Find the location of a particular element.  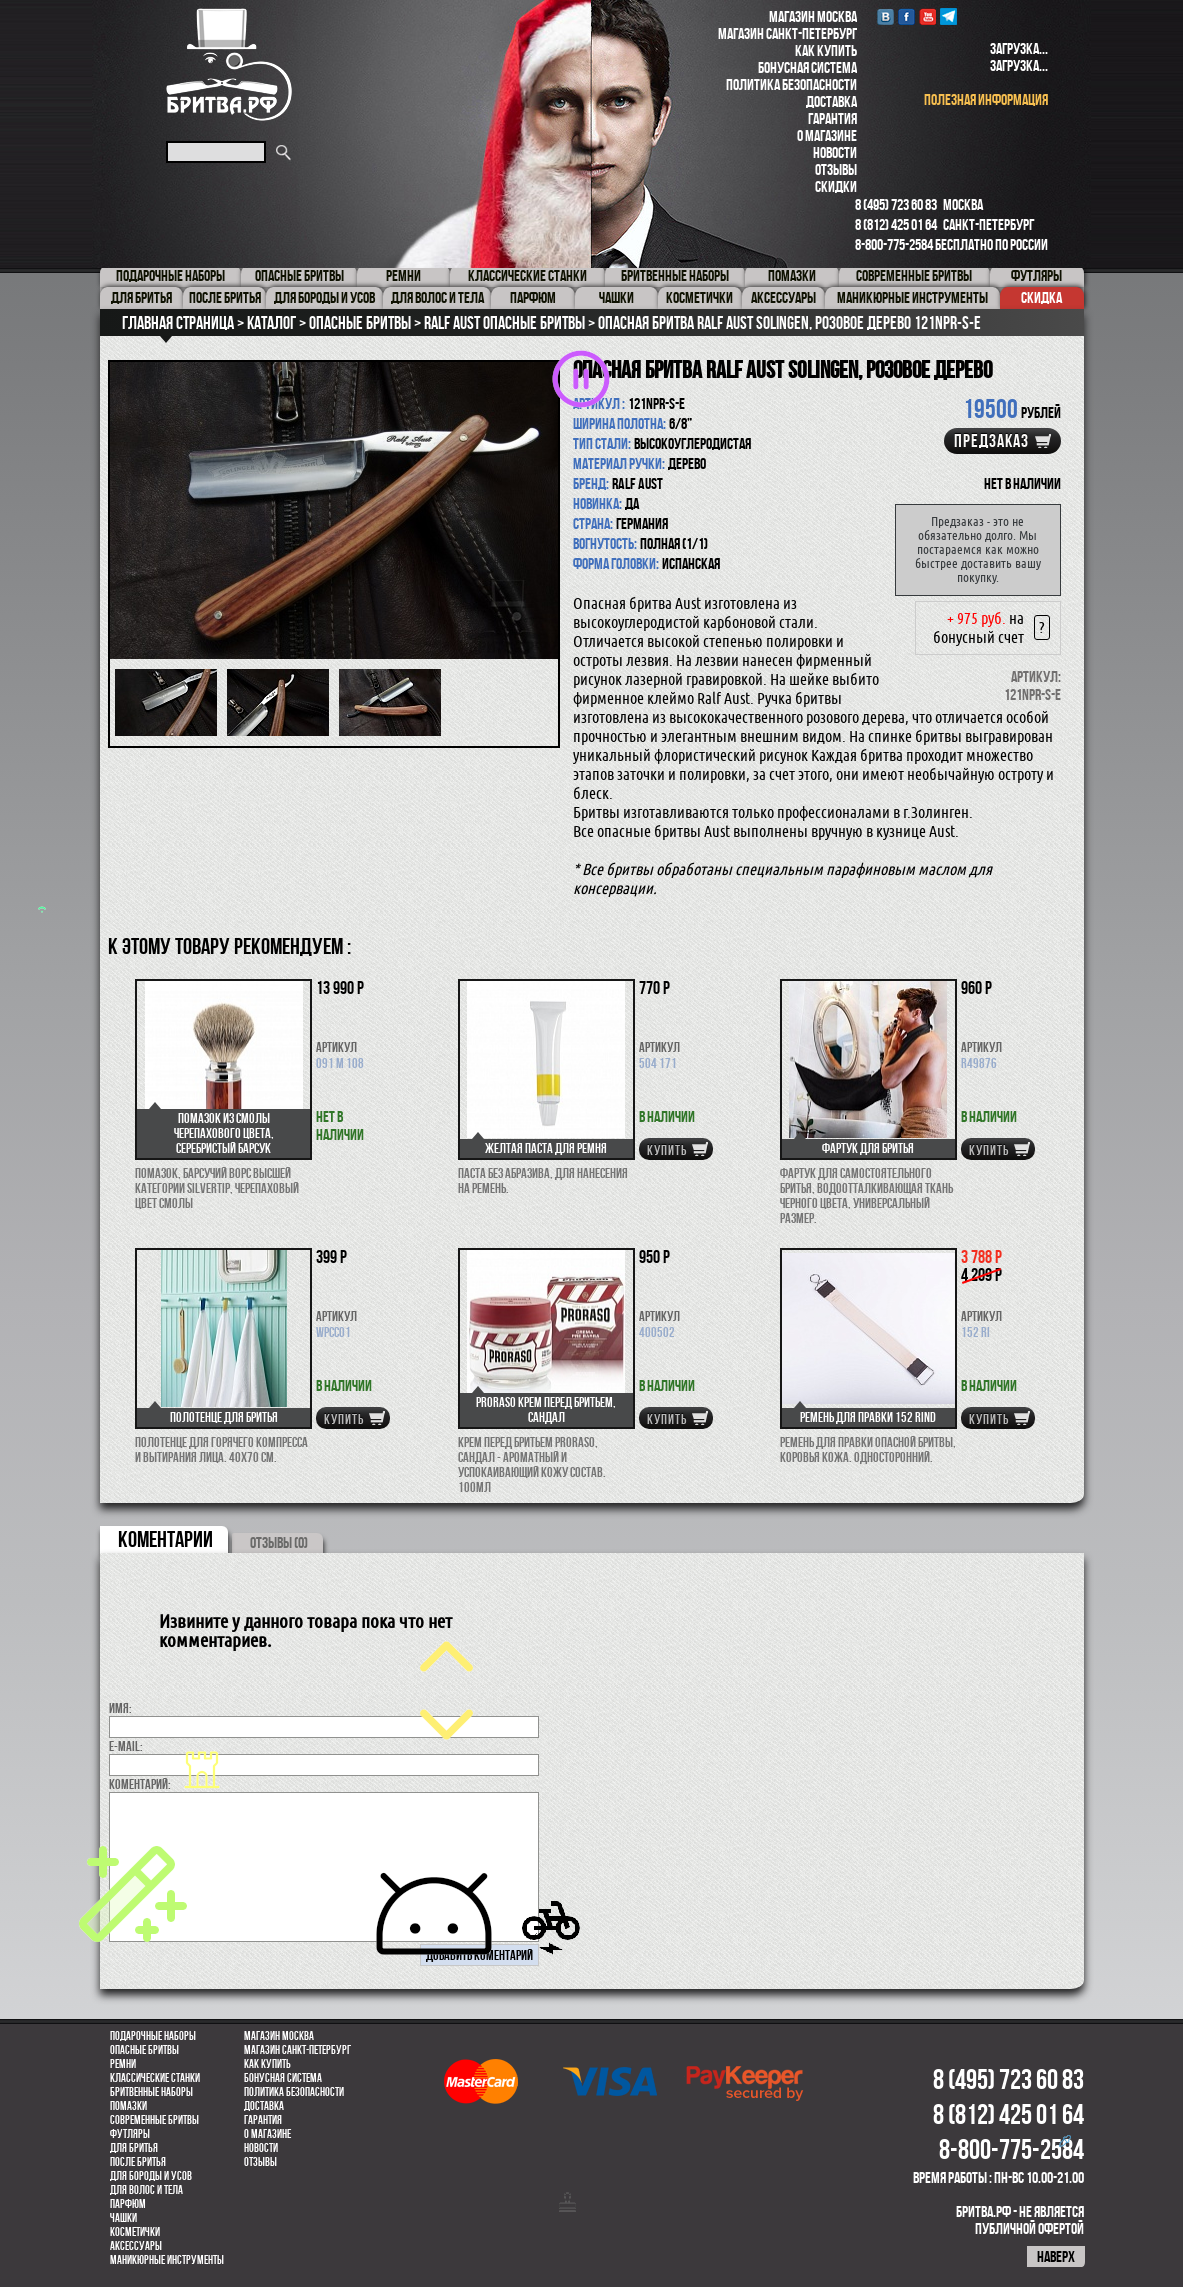

expand or collapse a dropdown menu is located at coordinates (446, 1690).